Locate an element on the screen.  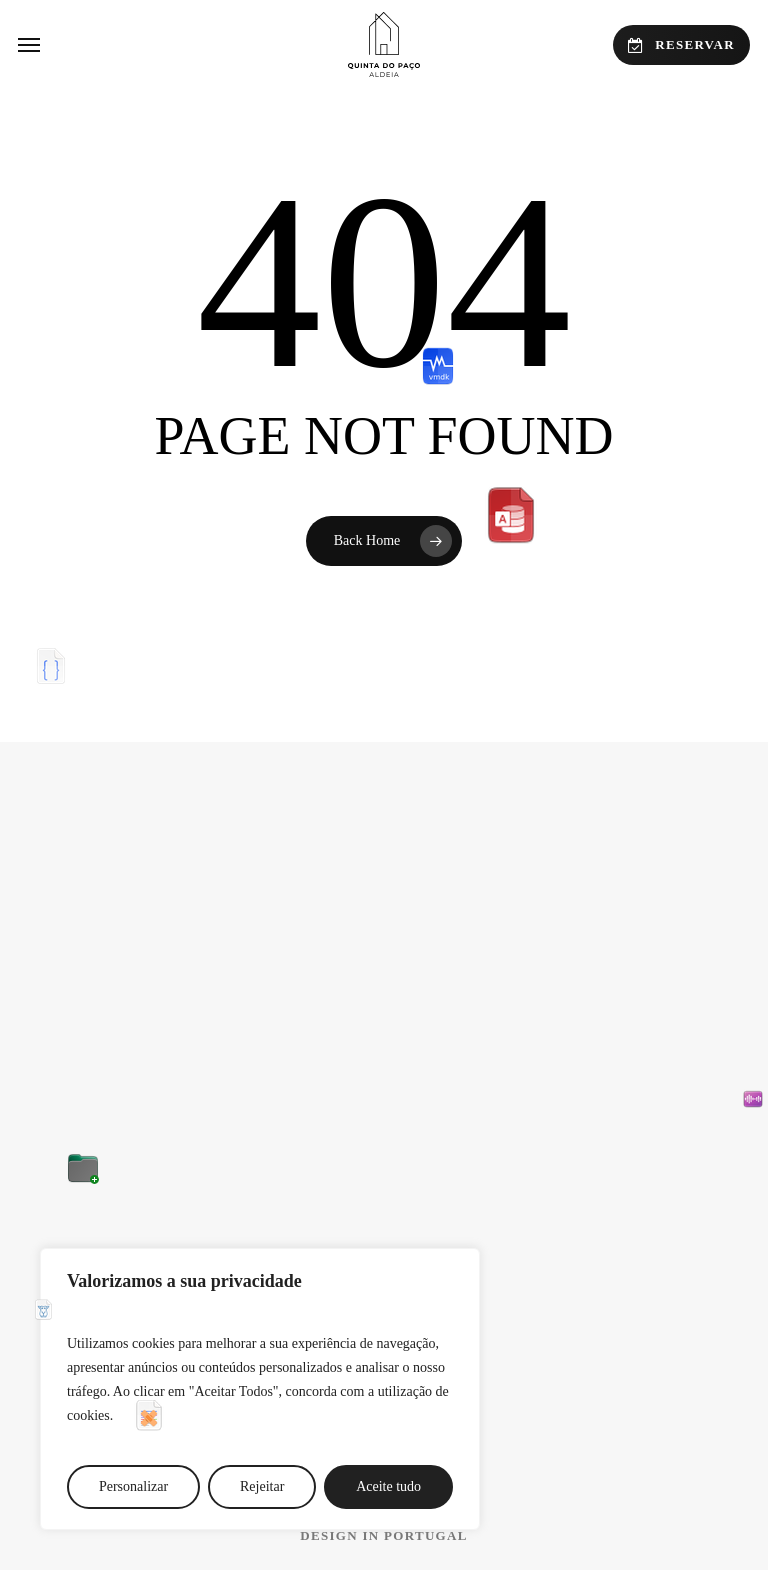
create a new folder is located at coordinates (83, 1168).